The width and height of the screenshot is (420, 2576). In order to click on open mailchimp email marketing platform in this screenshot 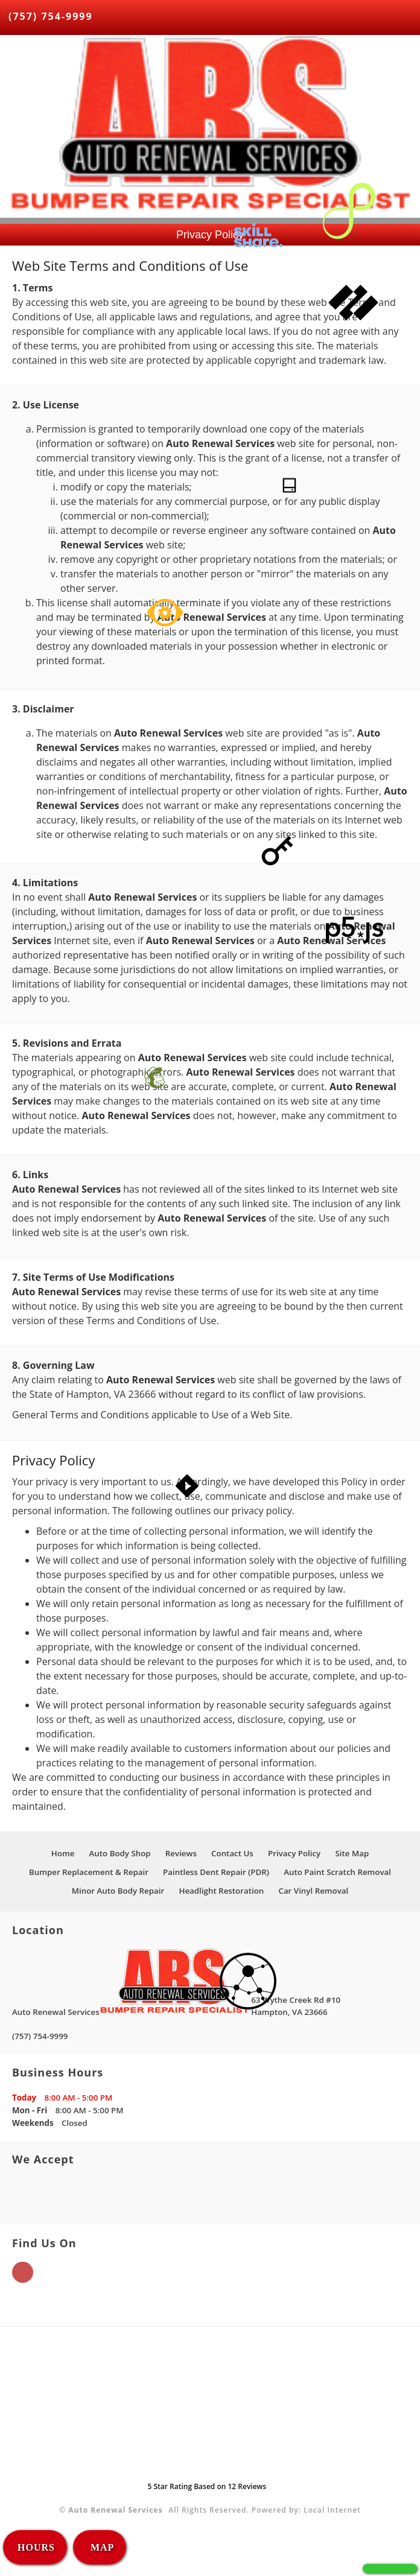, I will do `click(154, 1077)`.